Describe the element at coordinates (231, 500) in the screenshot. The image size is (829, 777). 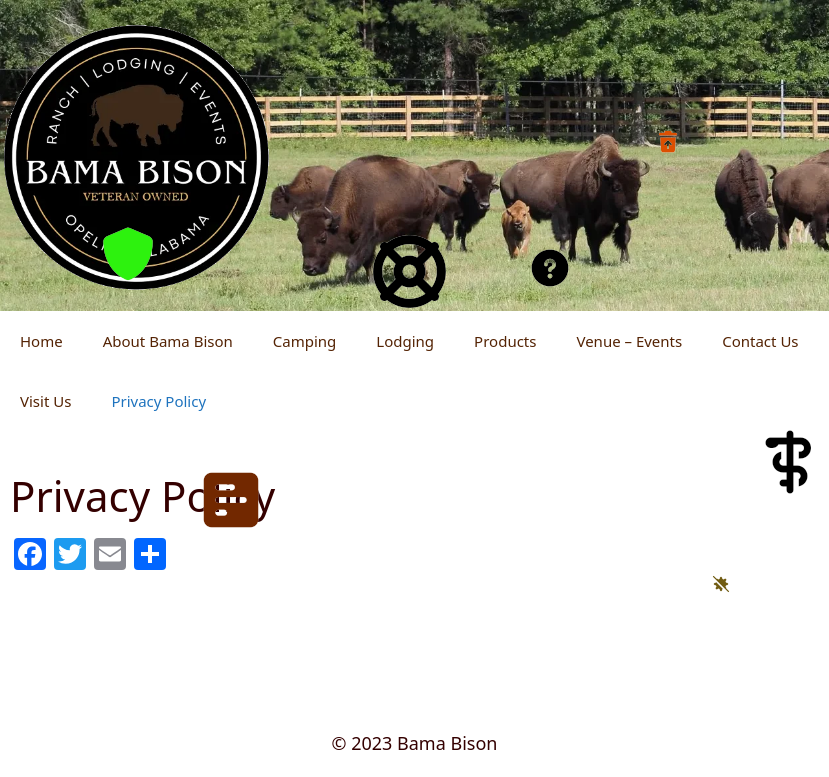
I see `view poll or survey results` at that location.